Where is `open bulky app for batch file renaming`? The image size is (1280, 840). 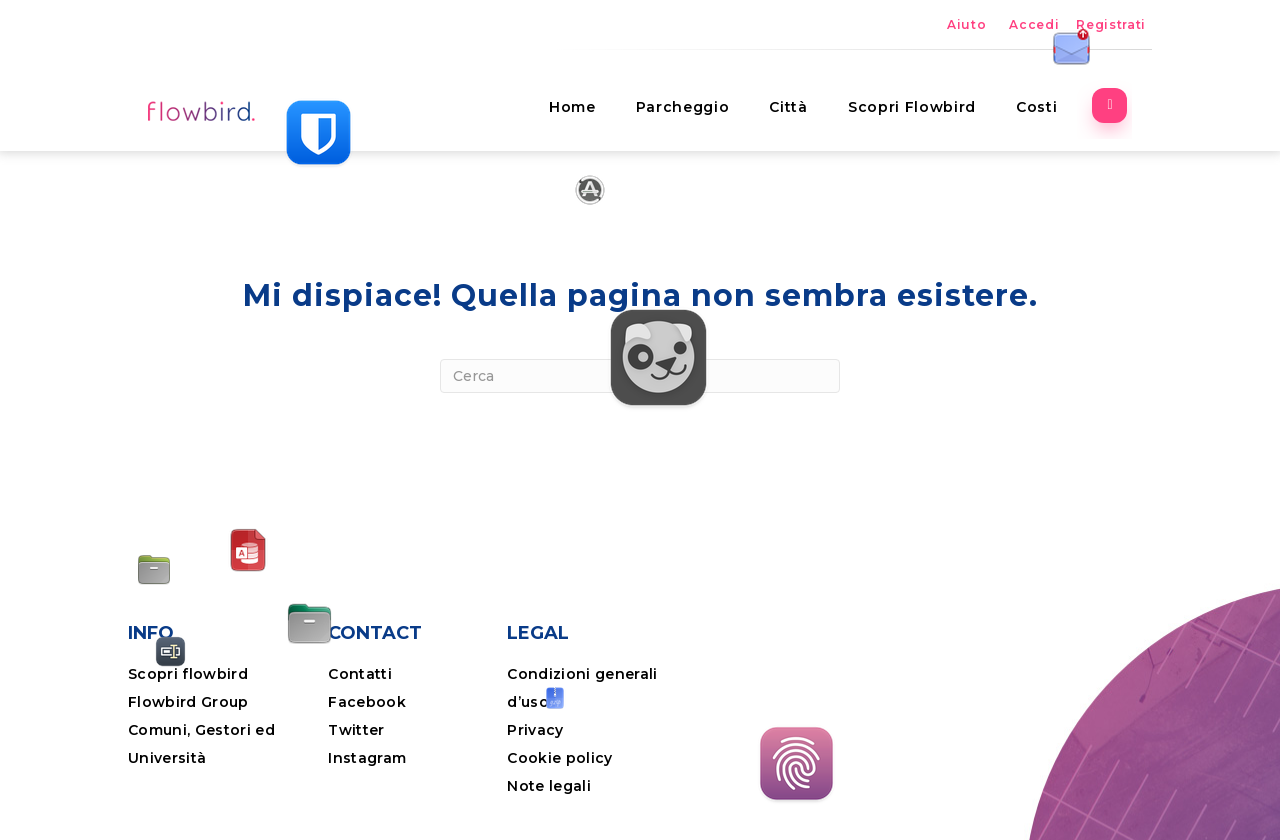
open bulky app for batch file renaming is located at coordinates (170, 651).